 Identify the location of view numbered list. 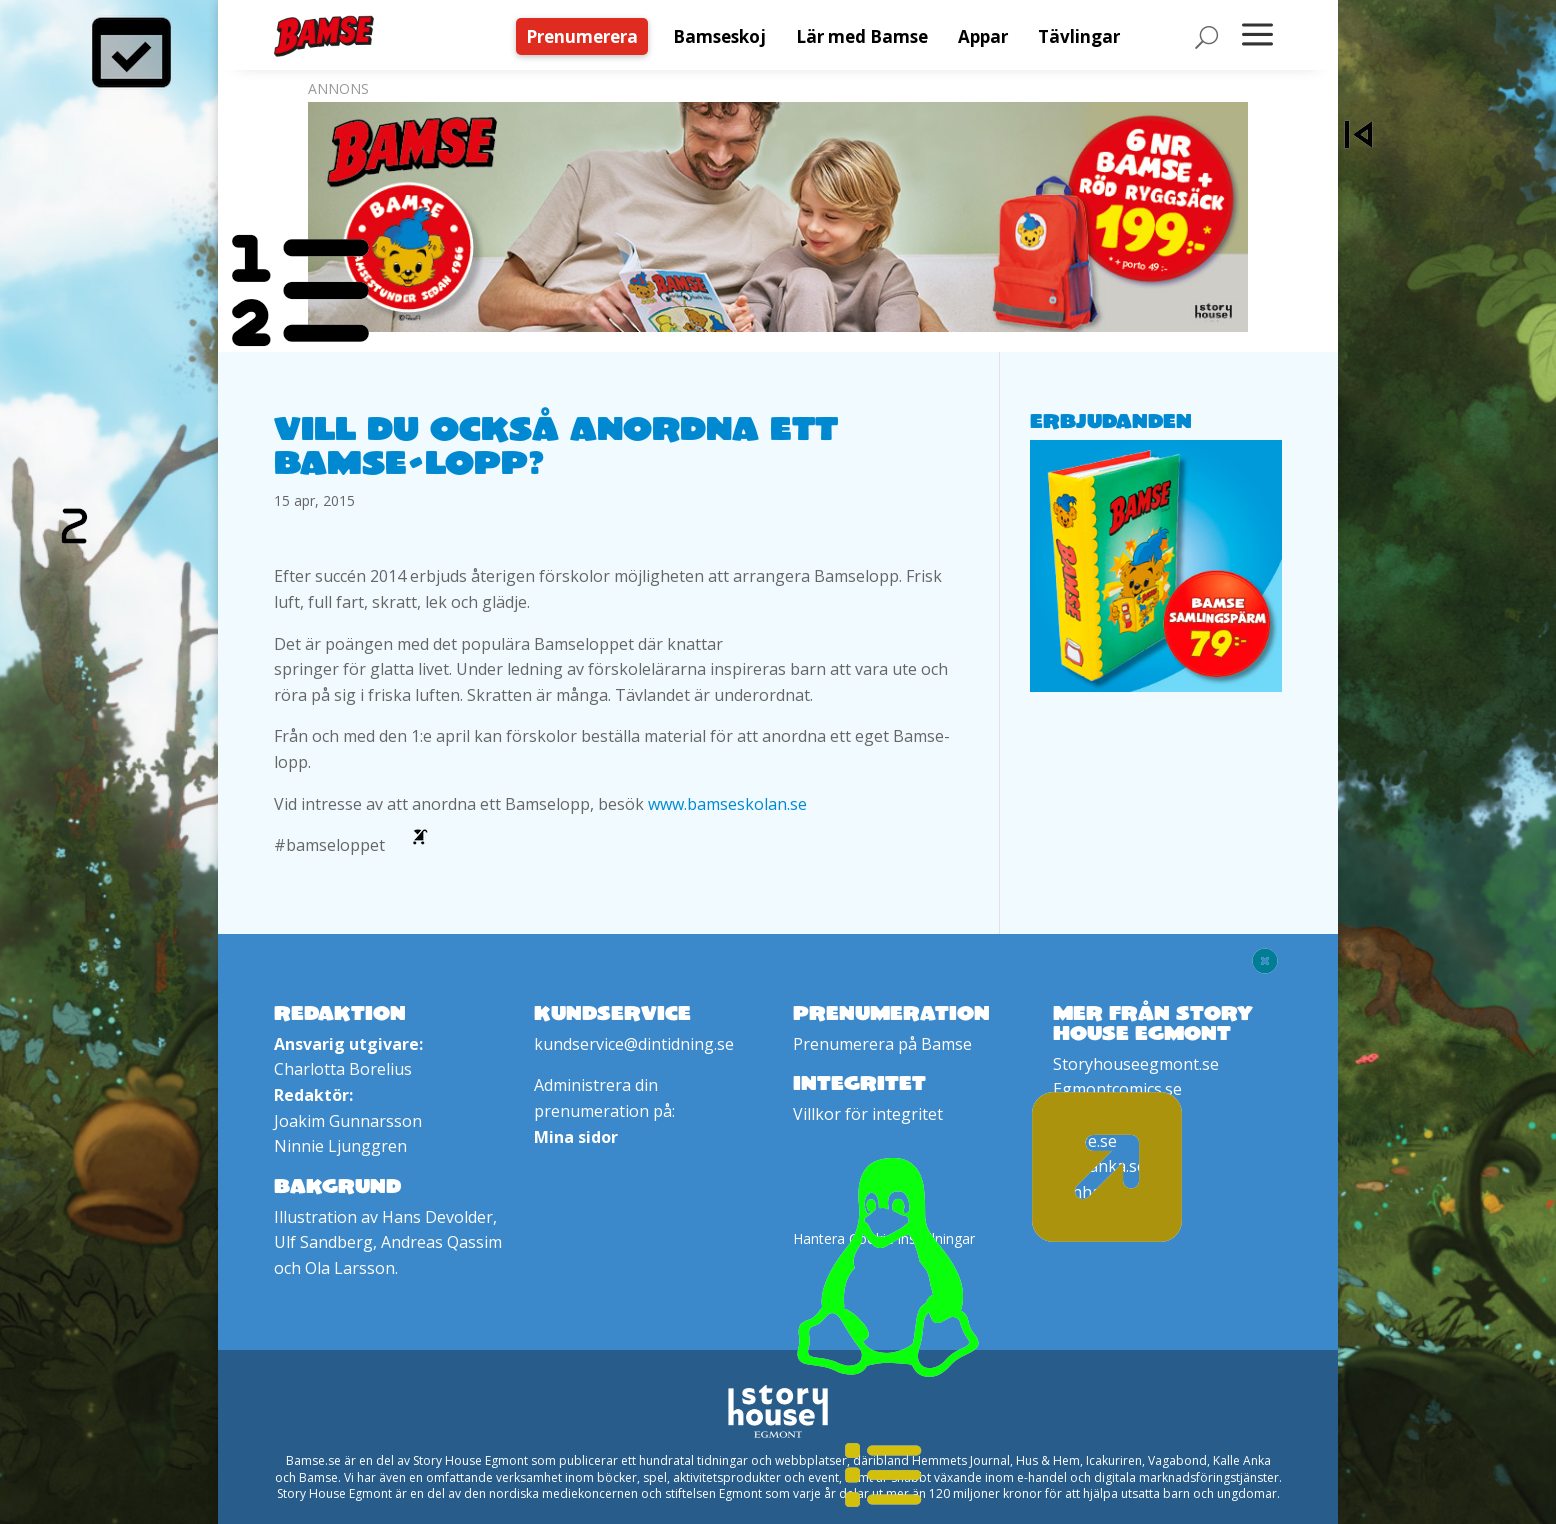
(300, 290).